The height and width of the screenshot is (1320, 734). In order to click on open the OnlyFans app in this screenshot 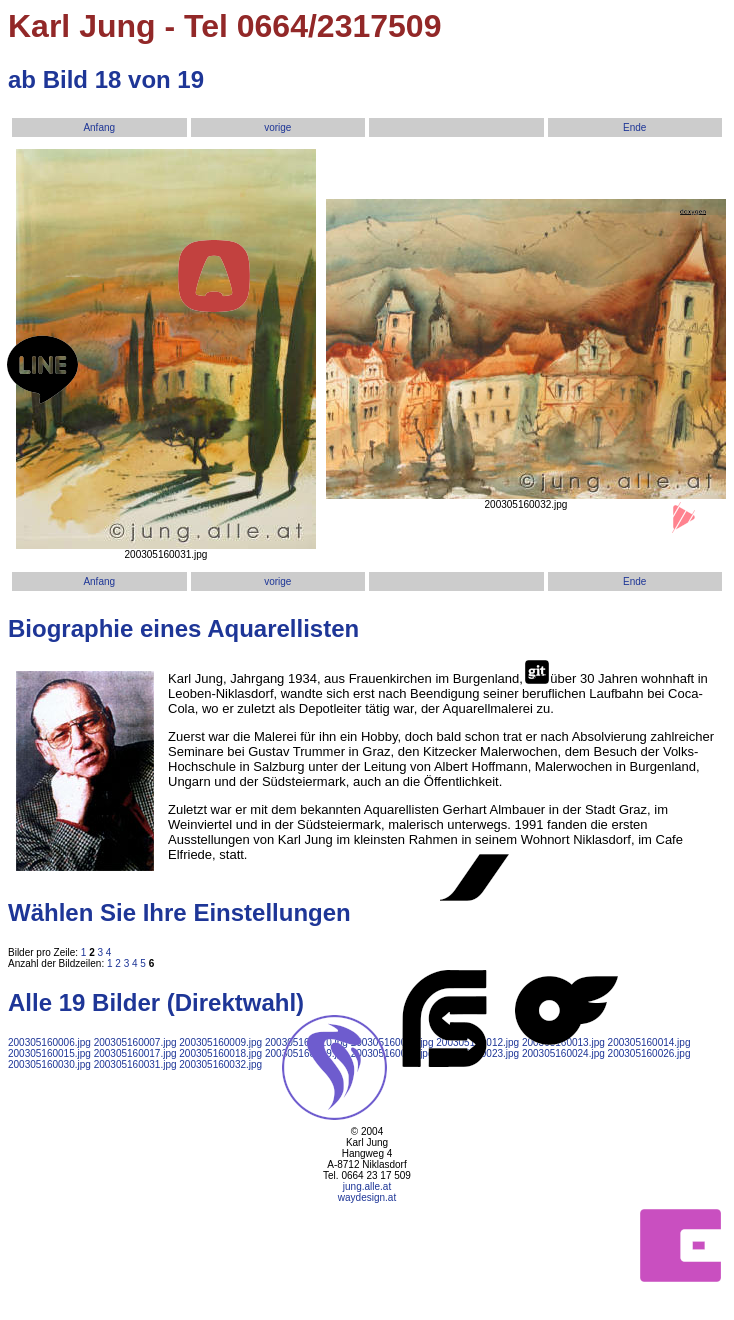, I will do `click(566, 1010)`.